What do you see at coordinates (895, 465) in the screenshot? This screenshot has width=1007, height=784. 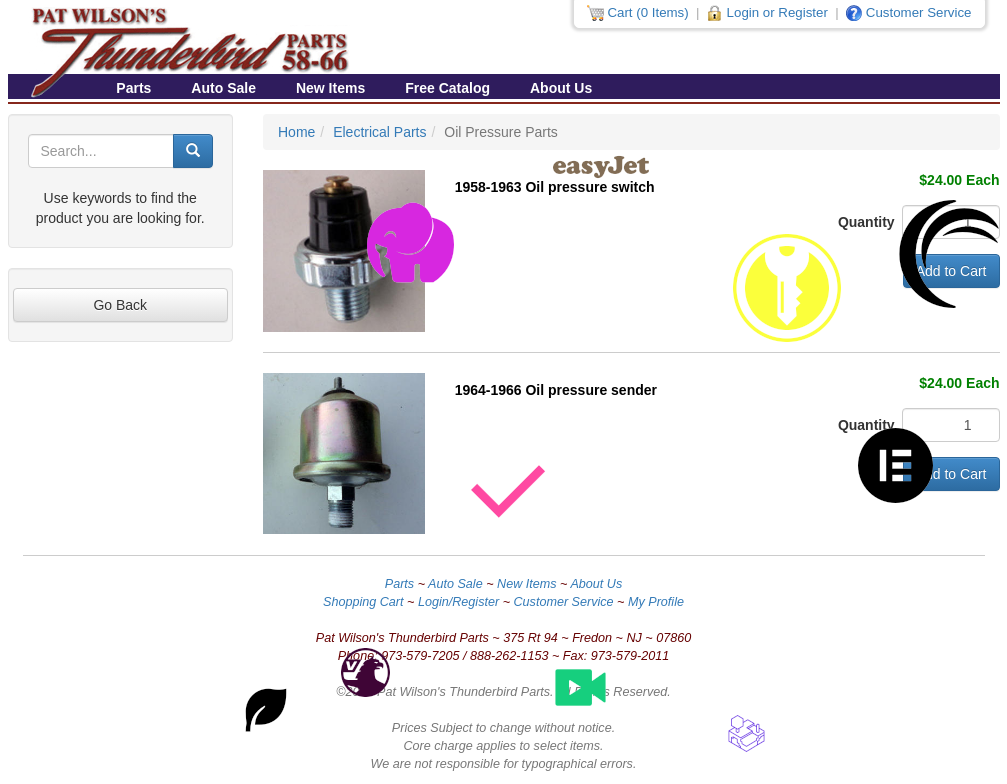 I see `open Elementor website builder` at bounding box center [895, 465].